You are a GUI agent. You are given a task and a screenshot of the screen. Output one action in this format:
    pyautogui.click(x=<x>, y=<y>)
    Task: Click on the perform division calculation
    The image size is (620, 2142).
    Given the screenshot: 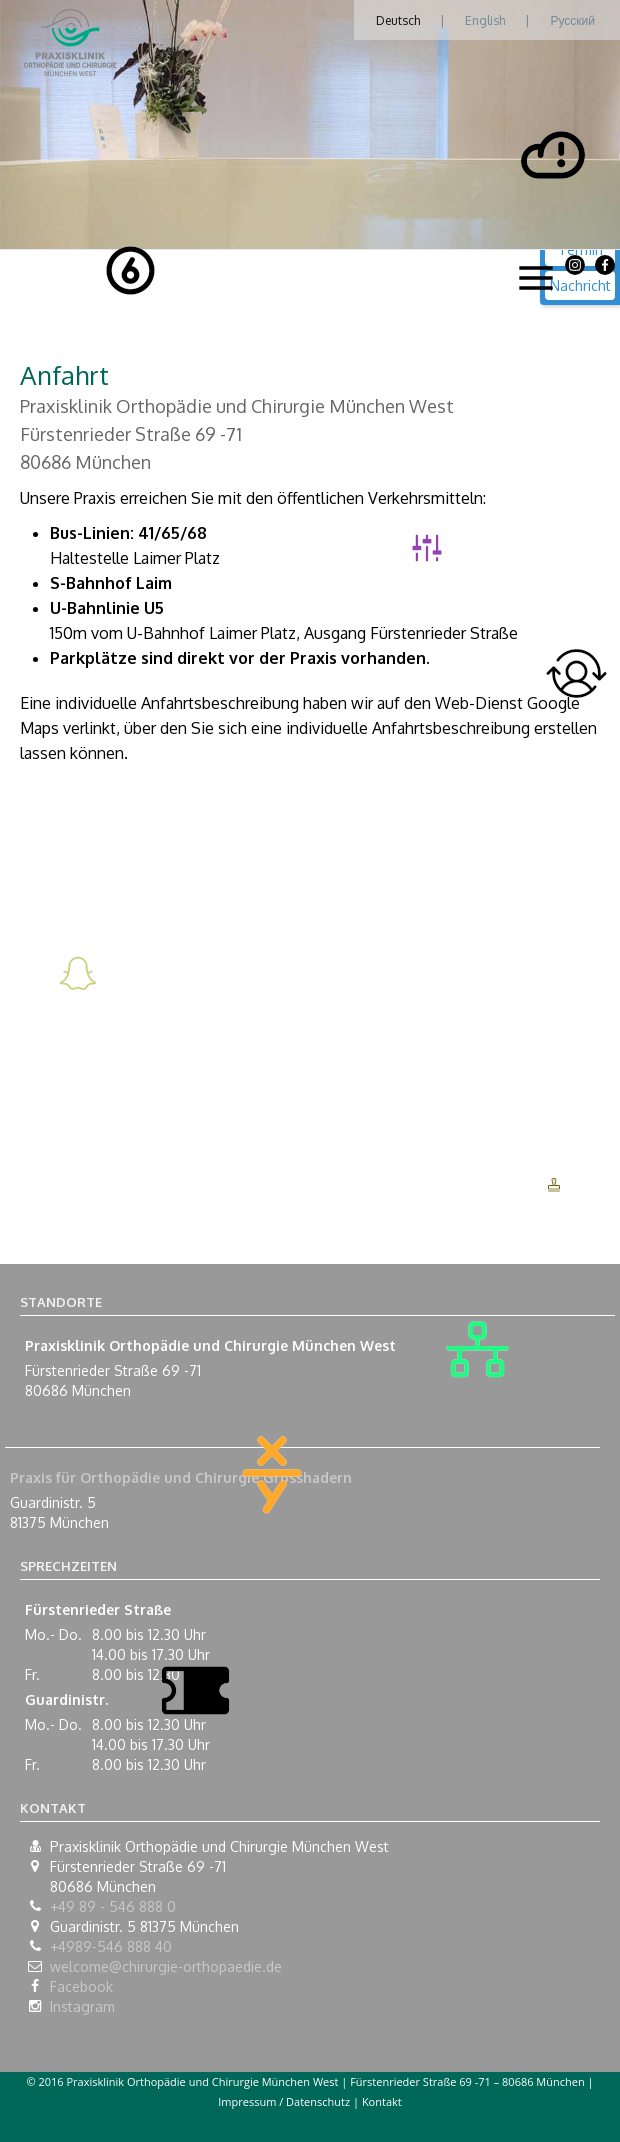 What is the action you would take?
    pyautogui.click(x=272, y=1473)
    